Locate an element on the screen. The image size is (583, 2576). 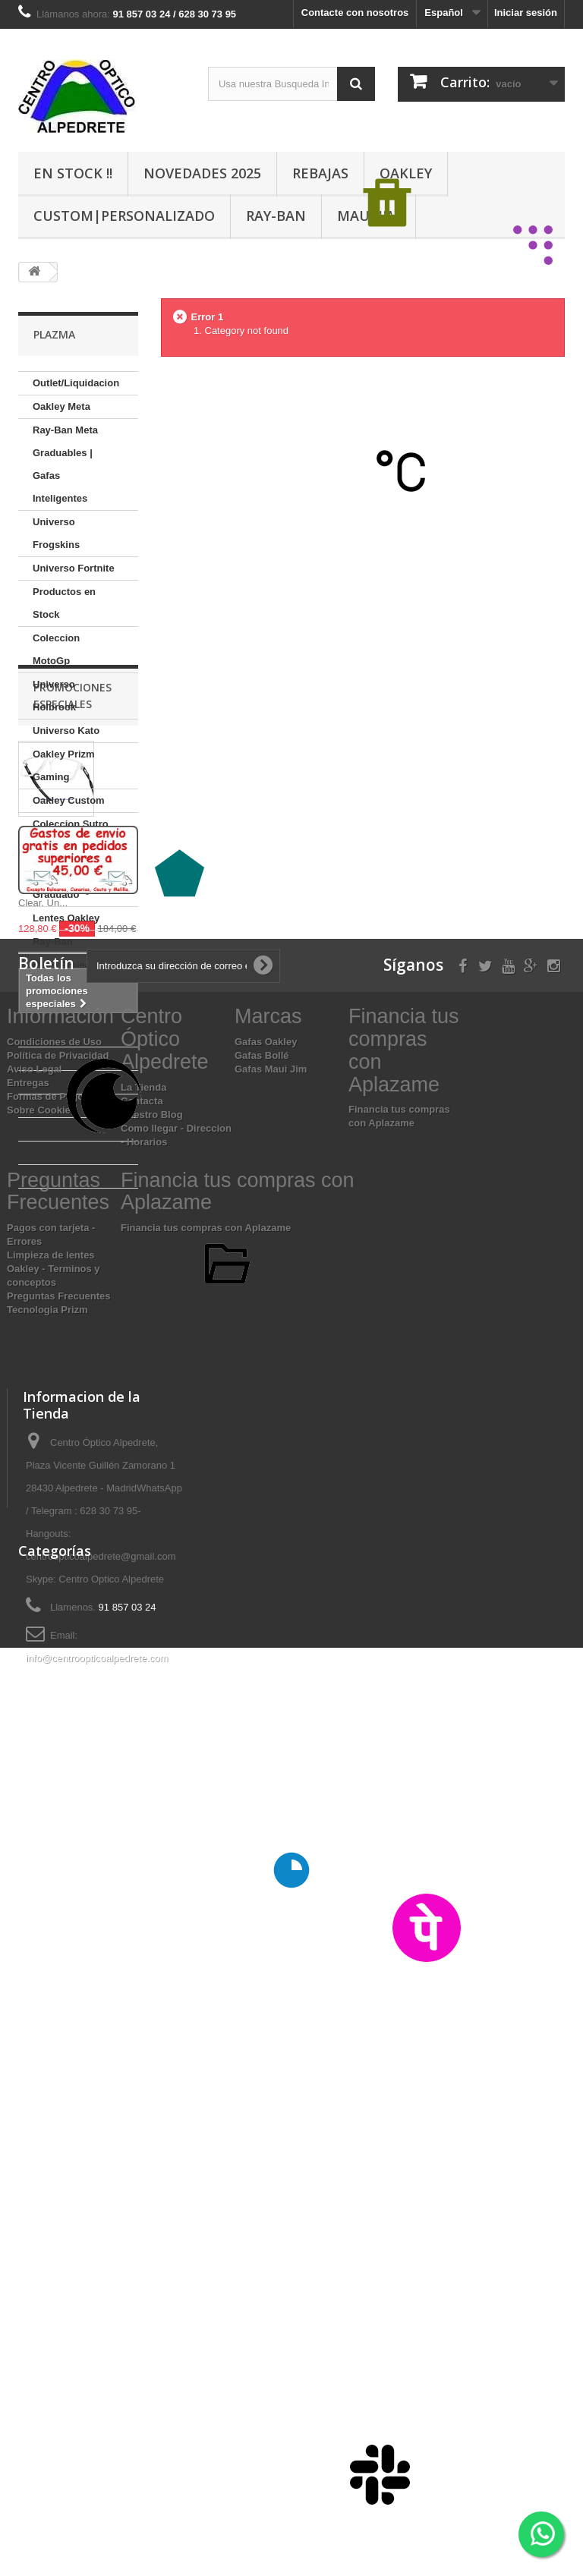
coderwall logo is located at coordinates (533, 245).